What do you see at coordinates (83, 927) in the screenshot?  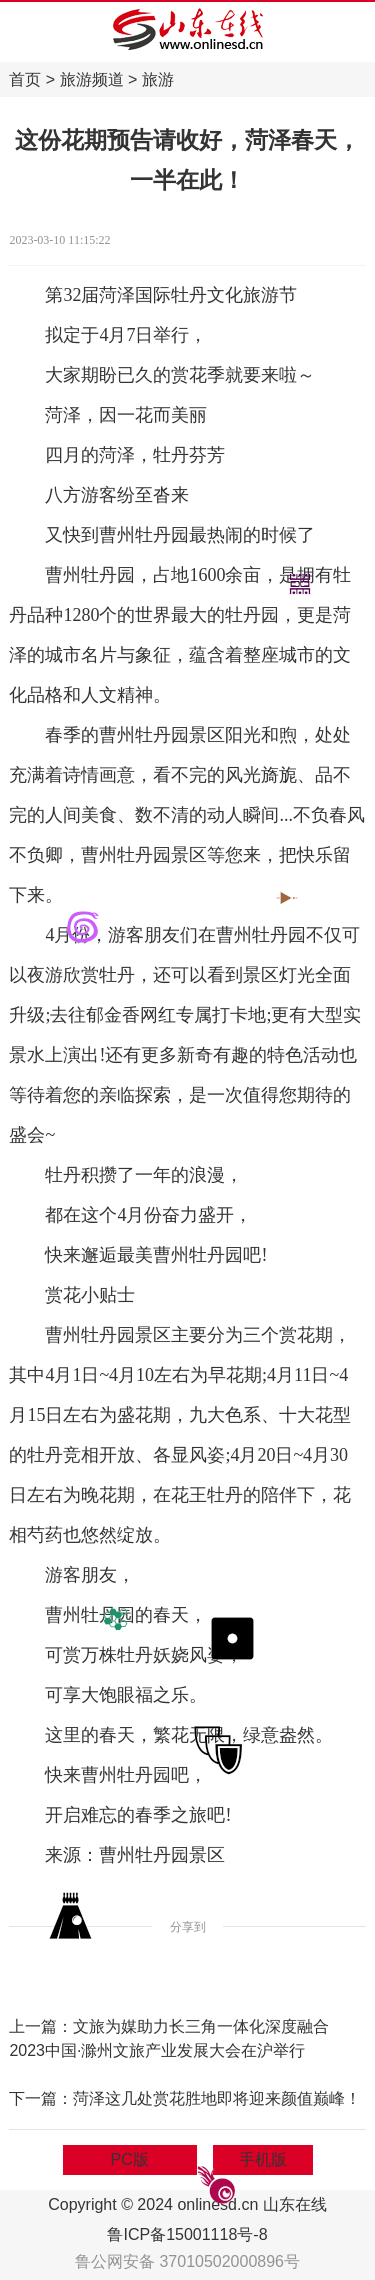 I see `represents a snake or reptile-themed game element` at bounding box center [83, 927].